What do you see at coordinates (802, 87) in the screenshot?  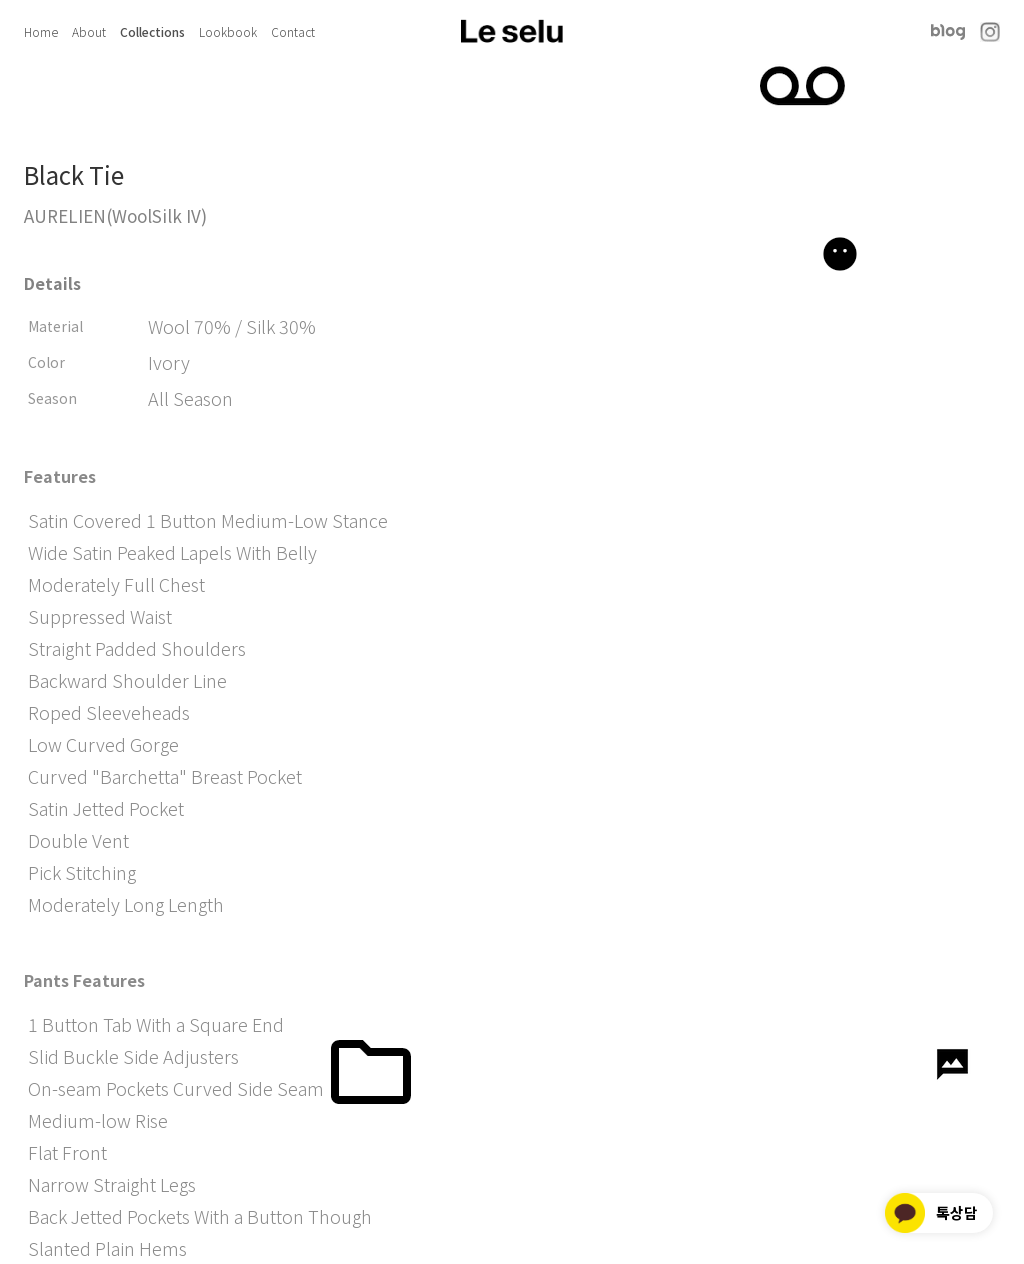 I see `access voicemail messages` at bounding box center [802, 87].